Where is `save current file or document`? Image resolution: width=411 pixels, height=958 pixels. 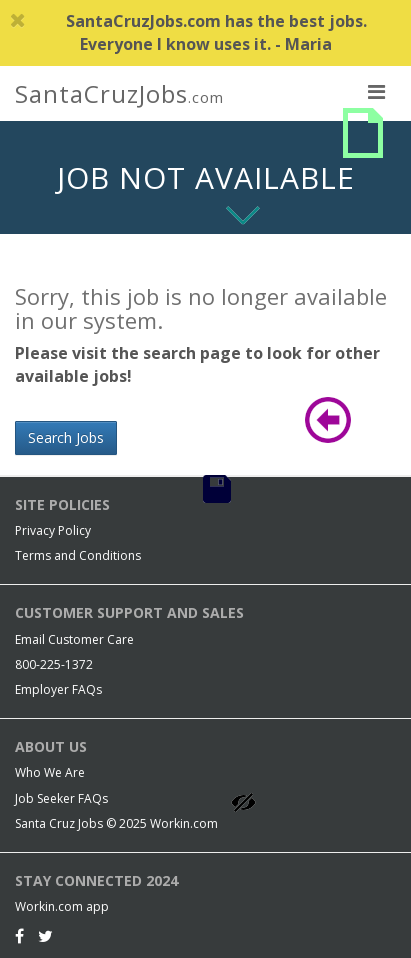 save current file or document is located at coordinates (217, 489).